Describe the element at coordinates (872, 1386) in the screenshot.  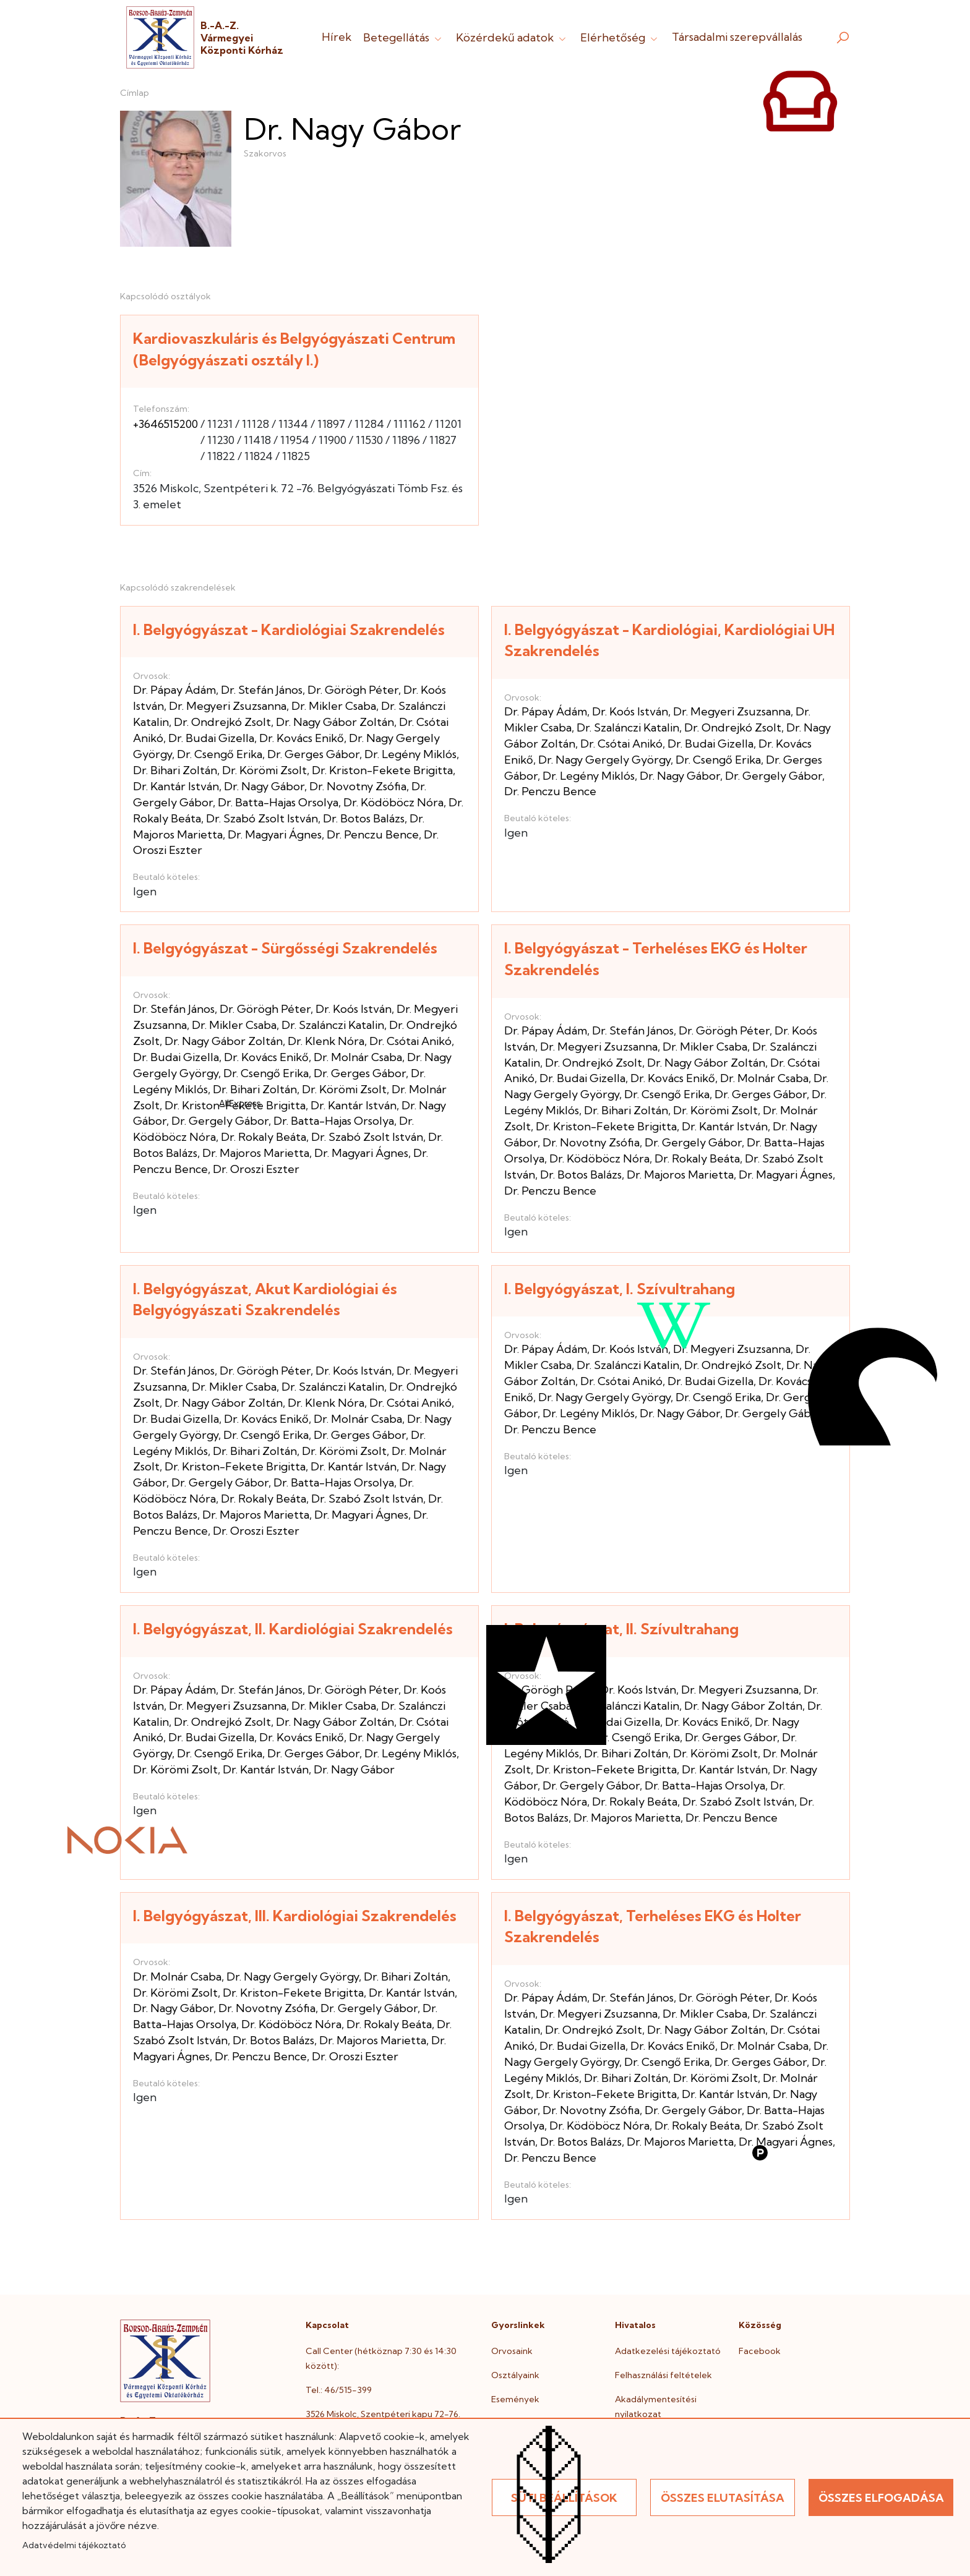
I see `open OctoPrint 3D printer management interface` at that location.